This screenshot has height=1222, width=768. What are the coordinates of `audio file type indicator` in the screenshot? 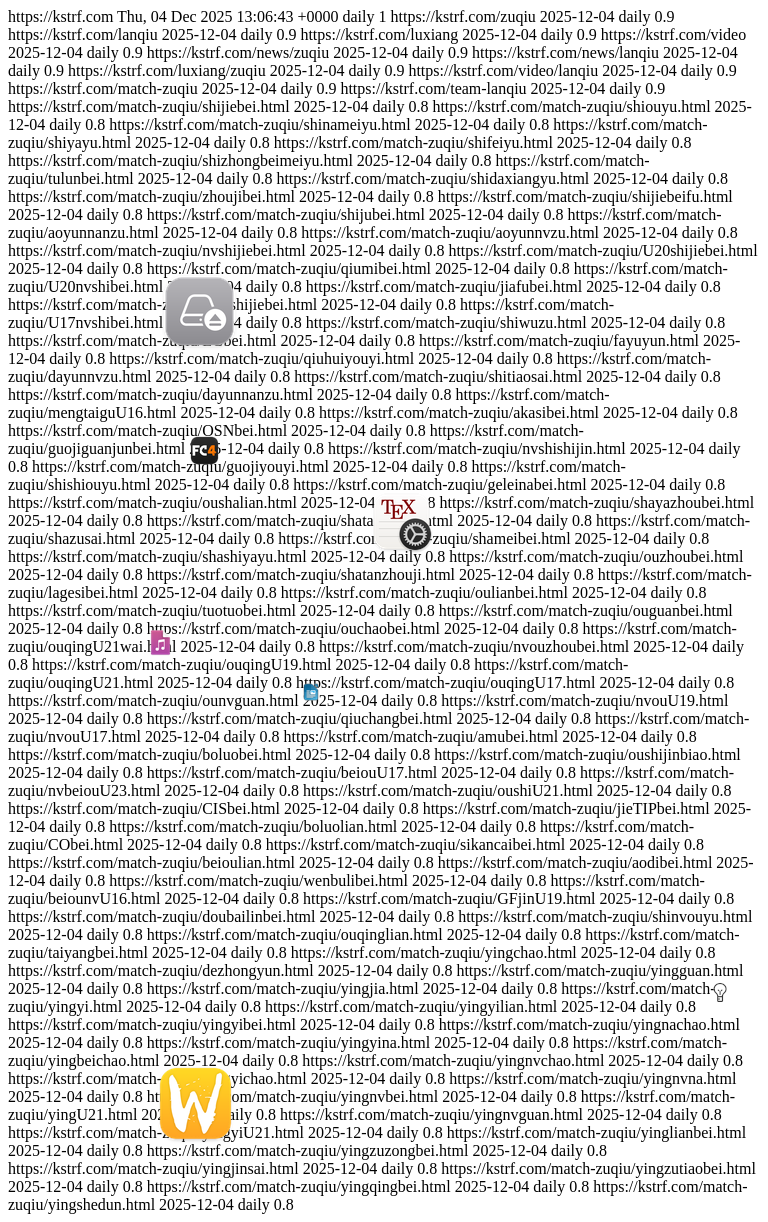 It's located at (160, 642).